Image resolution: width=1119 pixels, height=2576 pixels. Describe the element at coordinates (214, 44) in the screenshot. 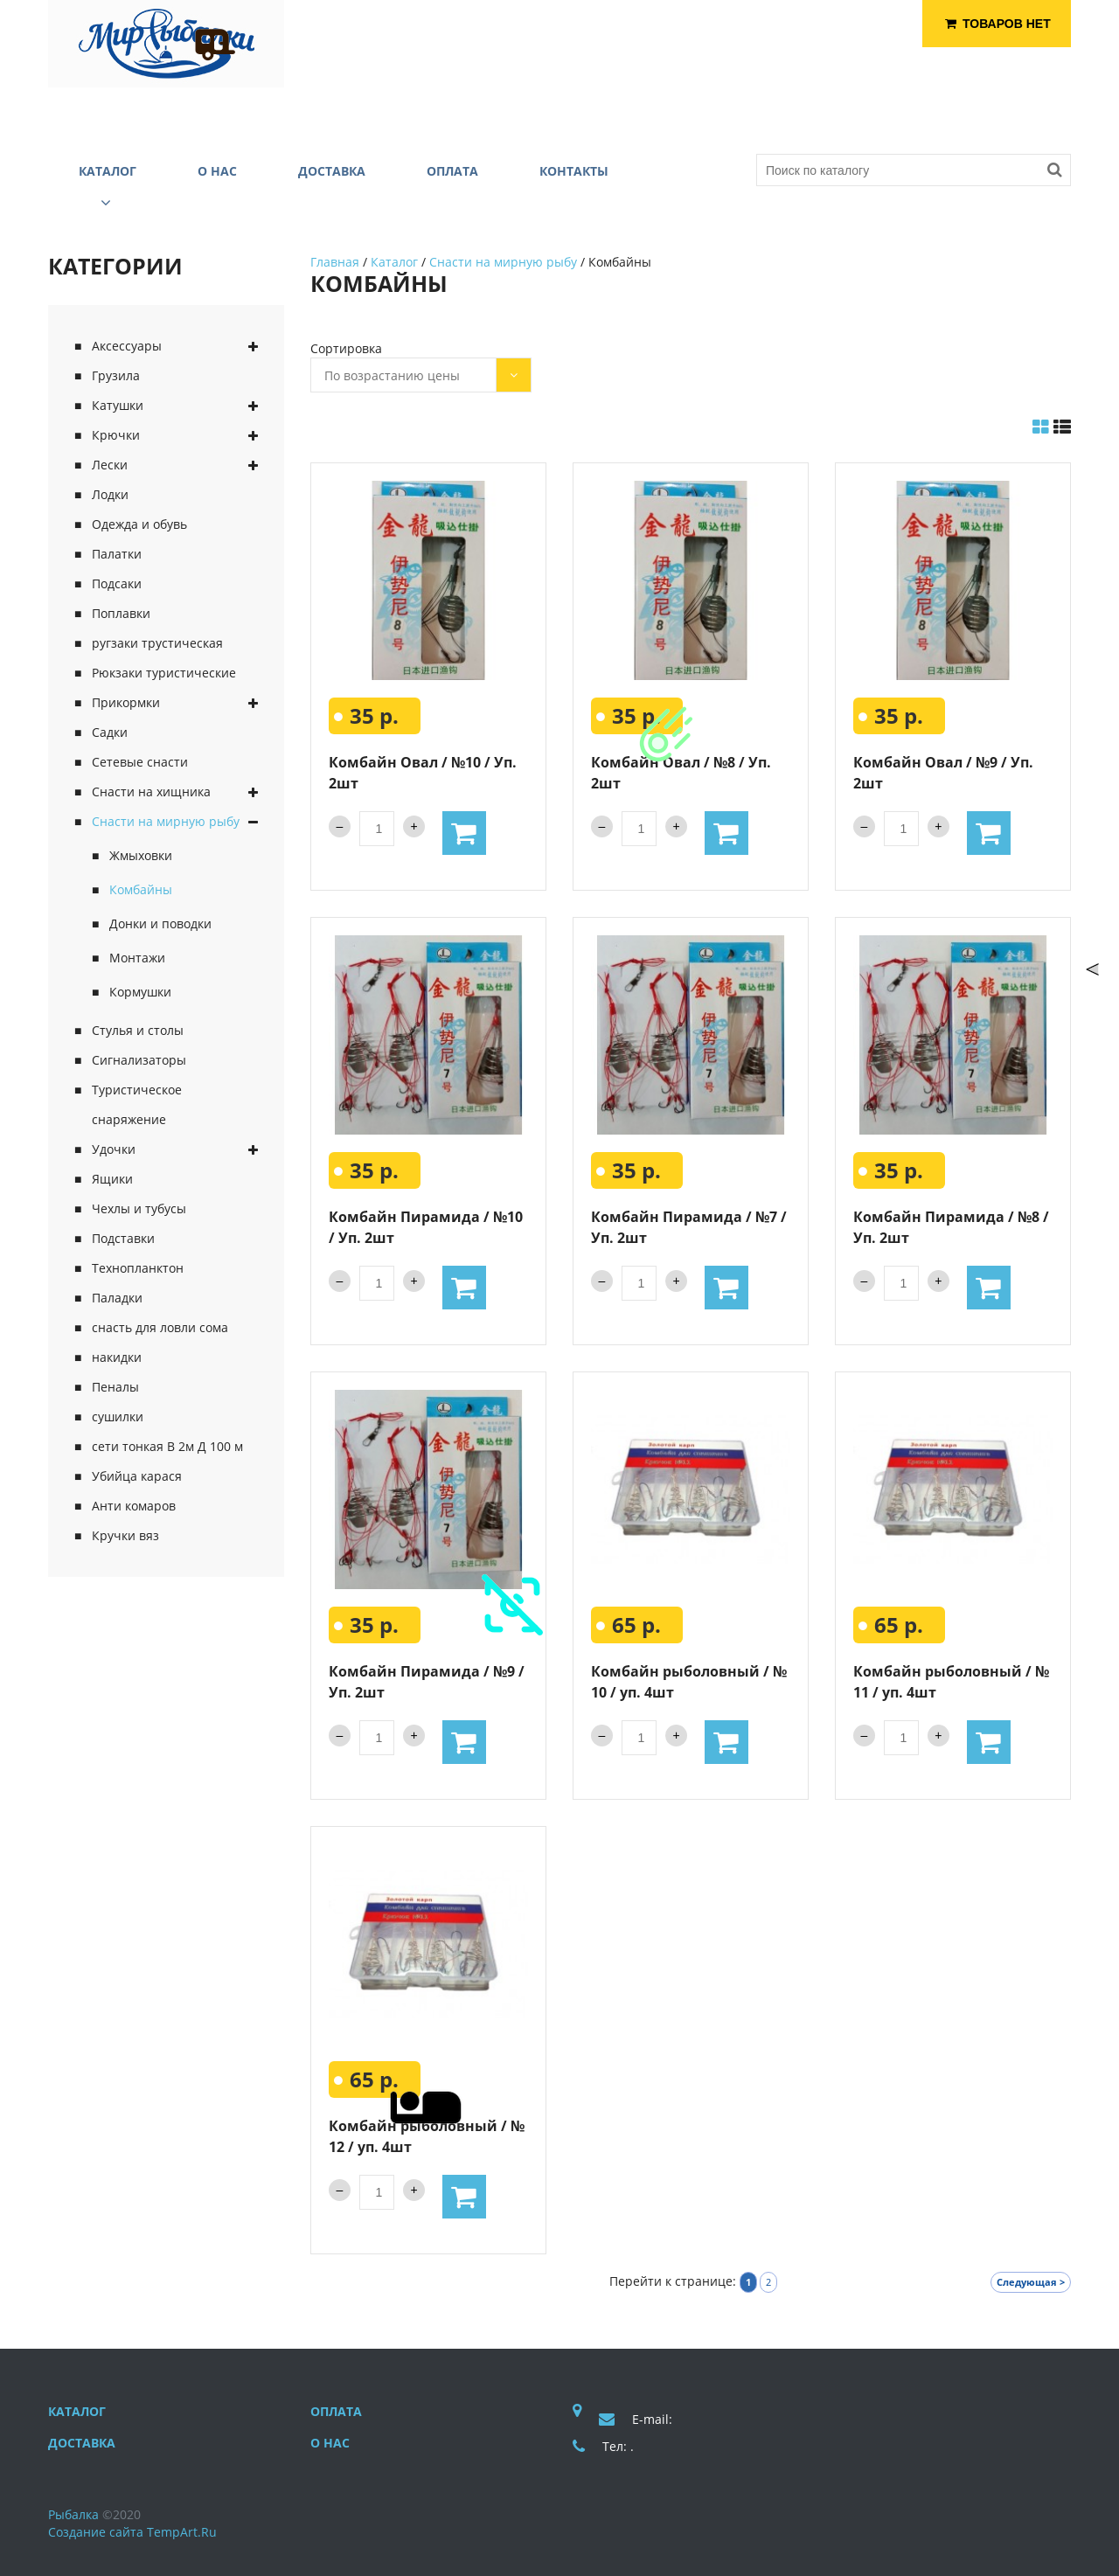

I see `browse caravan or RV rental options` at that location.